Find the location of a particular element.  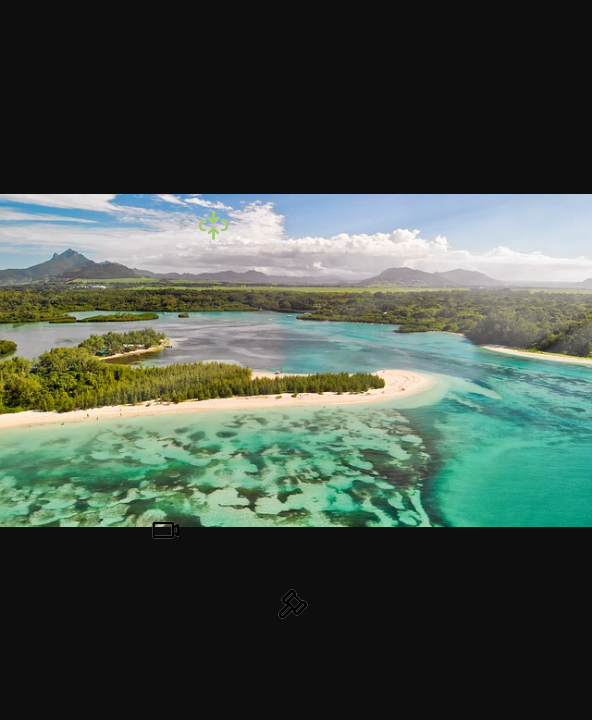

start a video call is located at coordinates (165, 530).